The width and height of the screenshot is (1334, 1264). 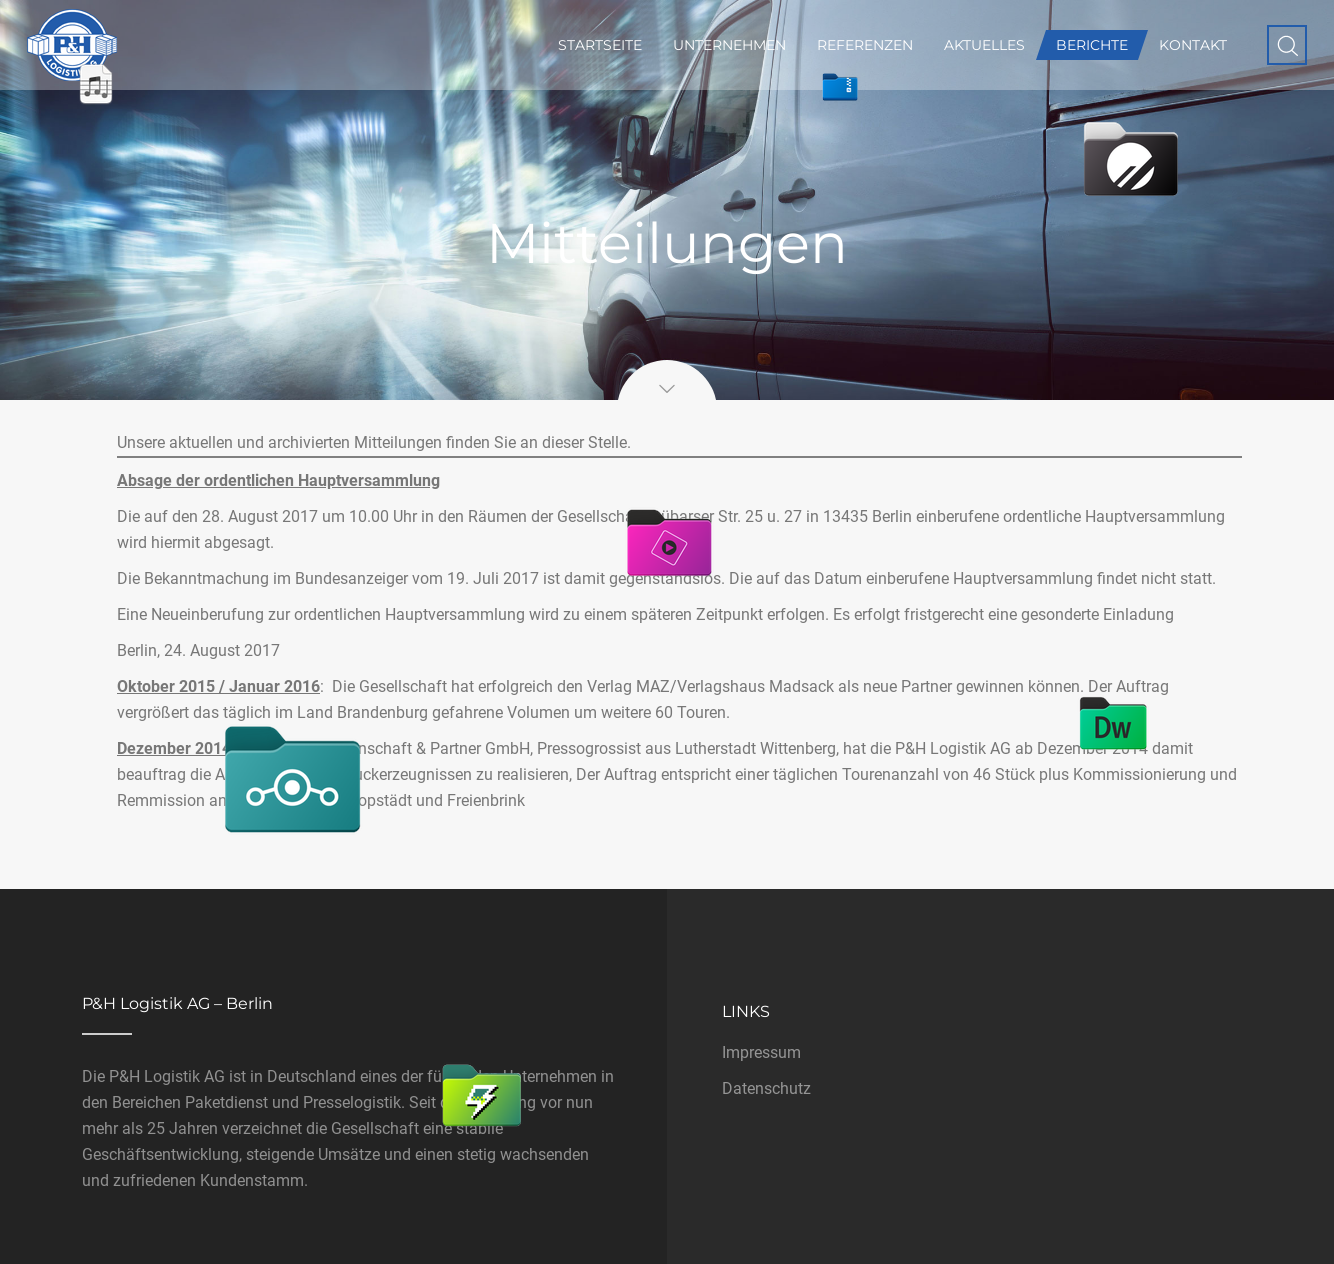 What do you see at coordinates (1113, 725) in the screenshot?
I see `folder containing Adobe Dreamweaver project files` at bounding box center [1113, 725].